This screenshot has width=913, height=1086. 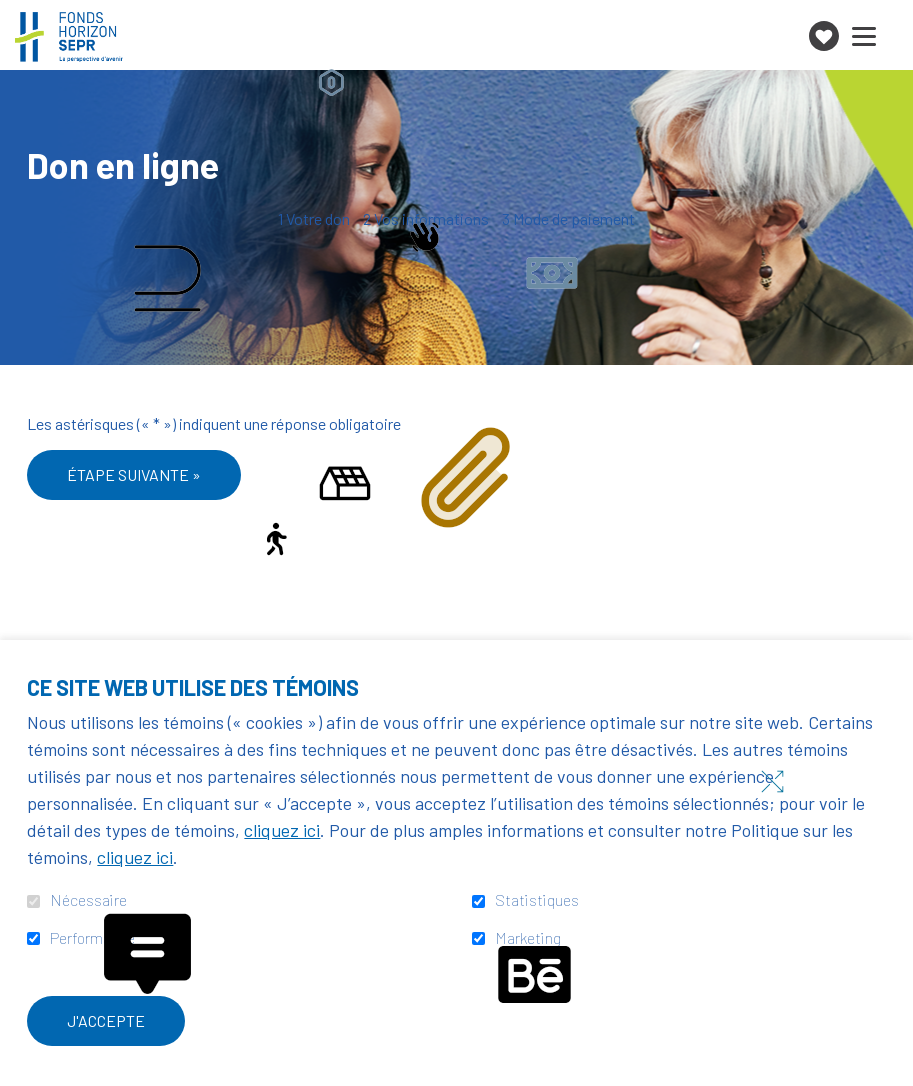 I want to click on view solar panel system status, so click(x=345, y=485).